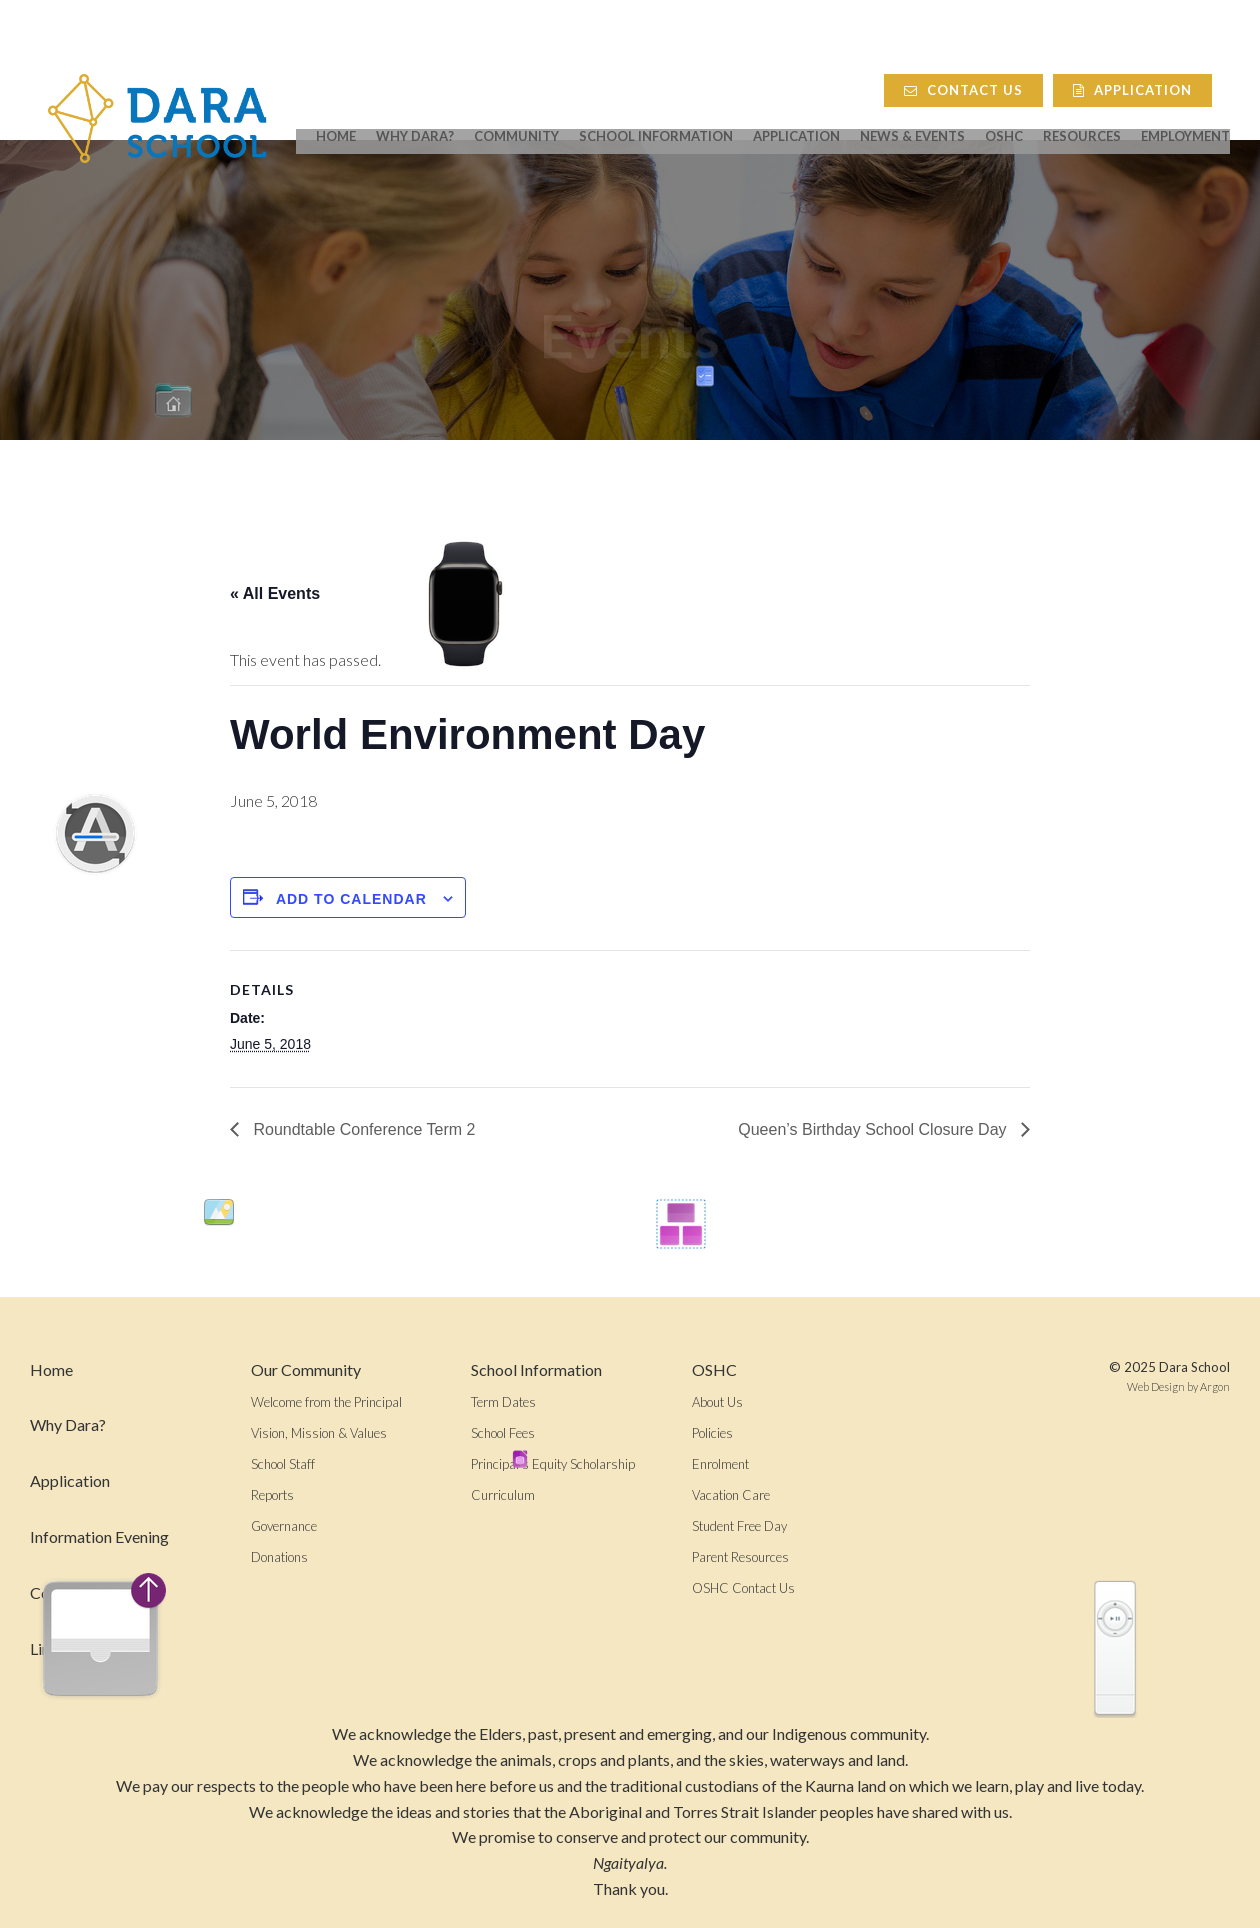 The width and height of the screenshot is (1260, 1928). Describe the element at coordinates (173, 399) in the screenshot. I see `access your home folder` at that location.